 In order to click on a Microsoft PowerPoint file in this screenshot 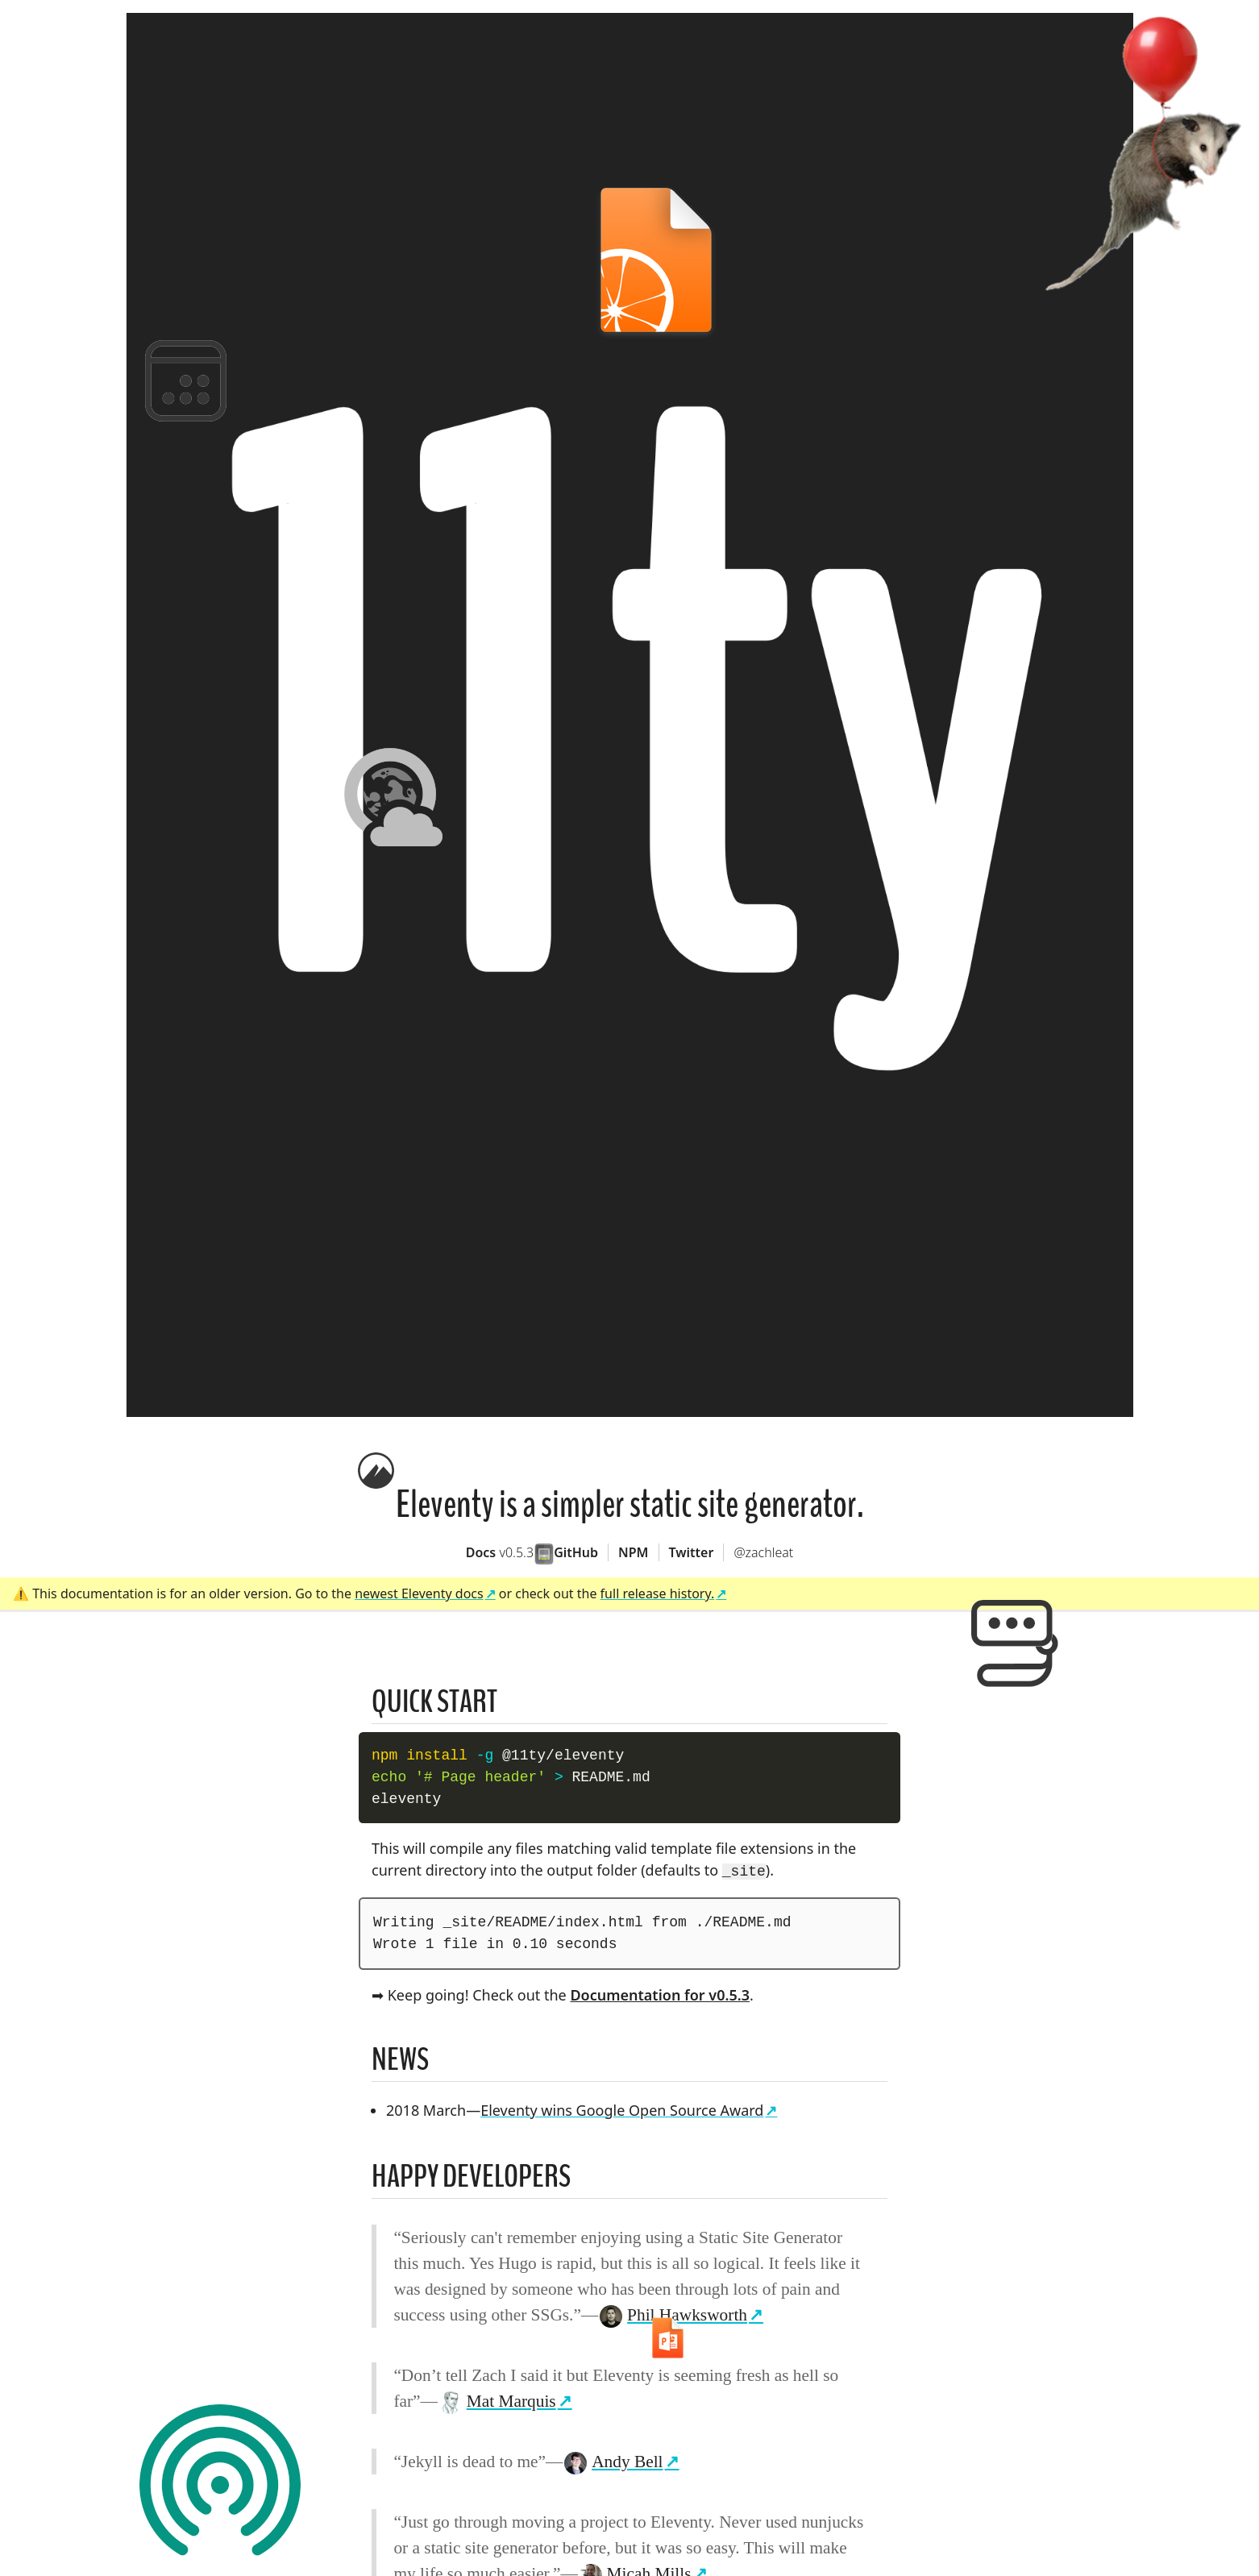, I will do `click(667, 2337)`.